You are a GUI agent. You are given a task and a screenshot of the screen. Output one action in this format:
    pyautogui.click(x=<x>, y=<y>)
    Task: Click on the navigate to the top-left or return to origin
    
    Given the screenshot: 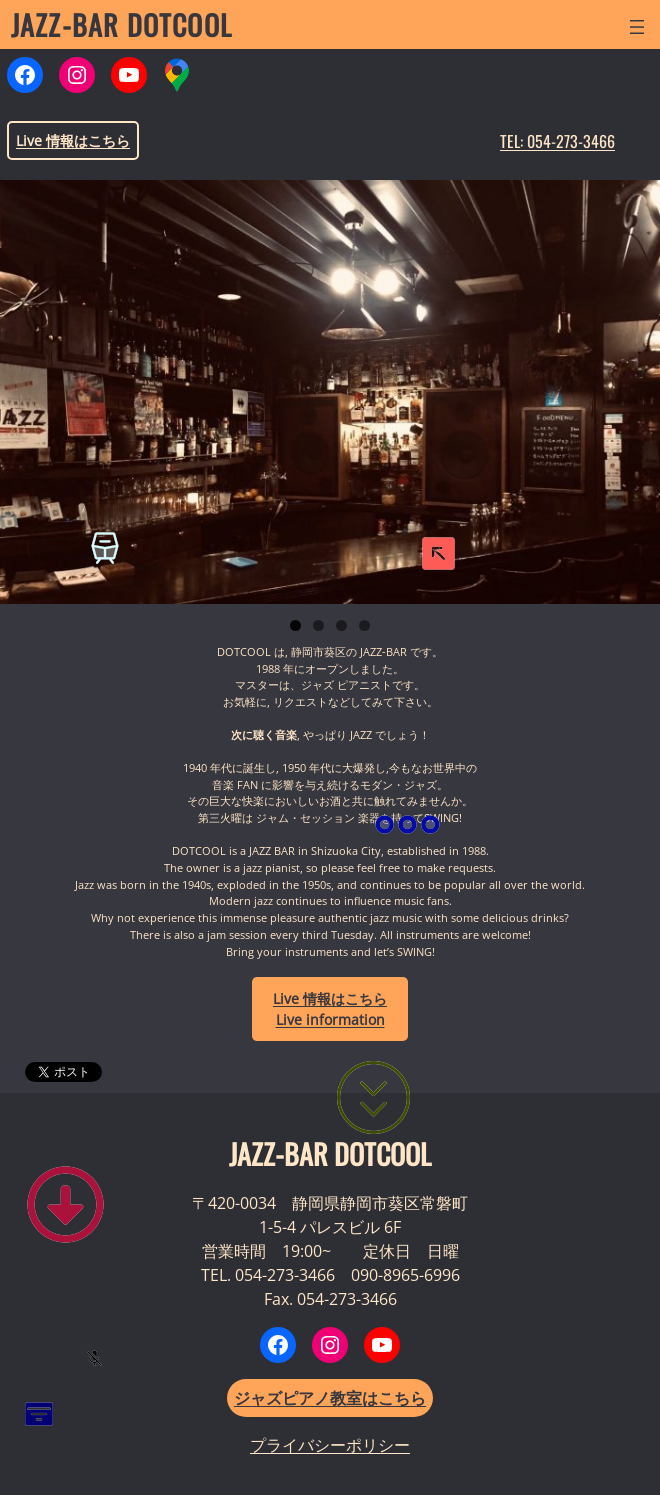 What is the action you would take?
    pyautogui.click(x=438, y=553)
    